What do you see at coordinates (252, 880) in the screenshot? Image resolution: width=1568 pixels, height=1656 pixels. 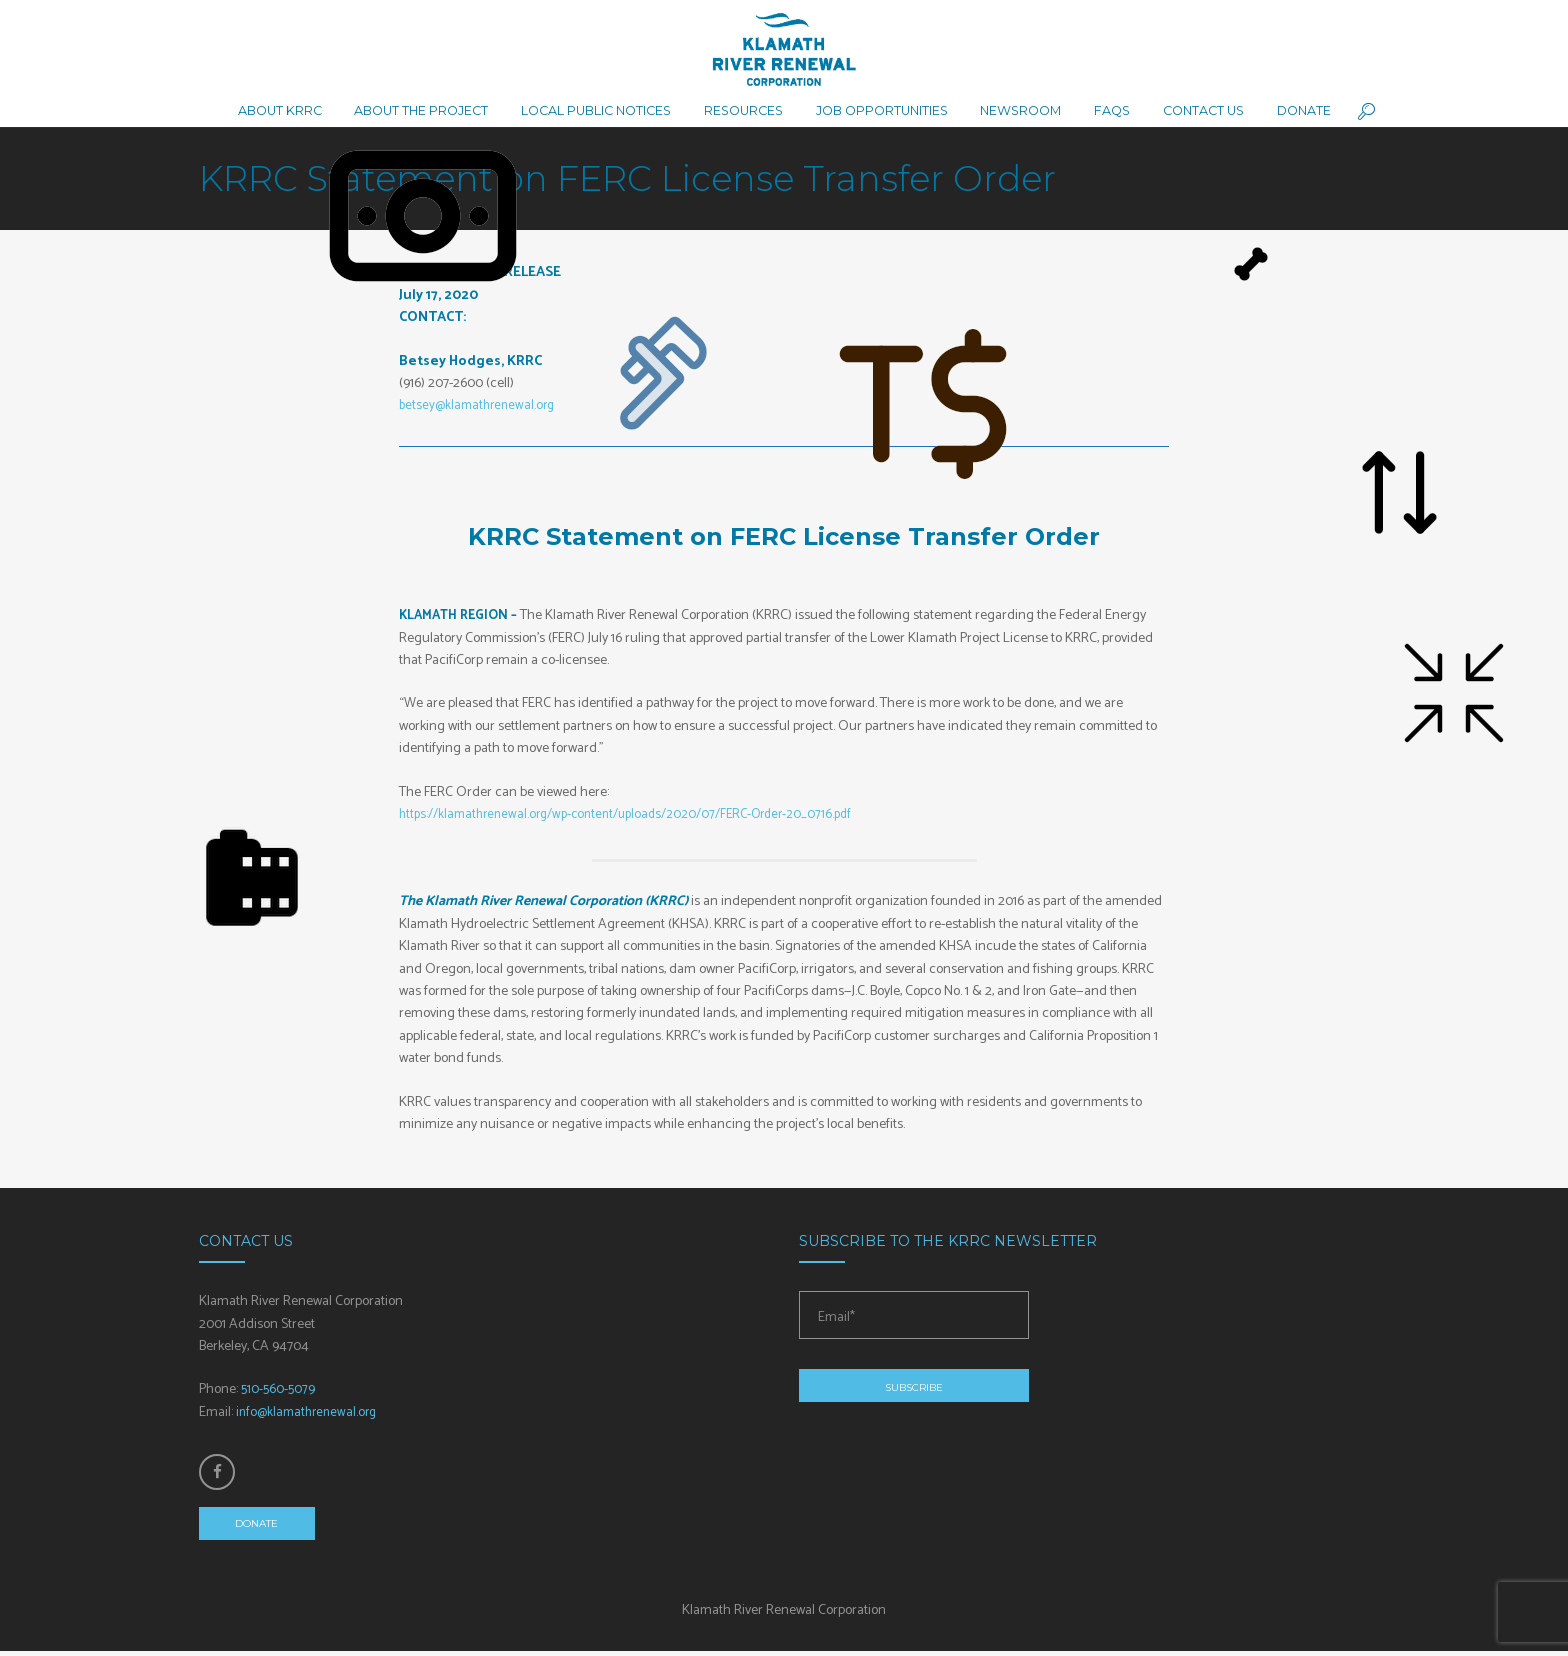 I see `access photos from camera roll` at bounding box center [252, 880].